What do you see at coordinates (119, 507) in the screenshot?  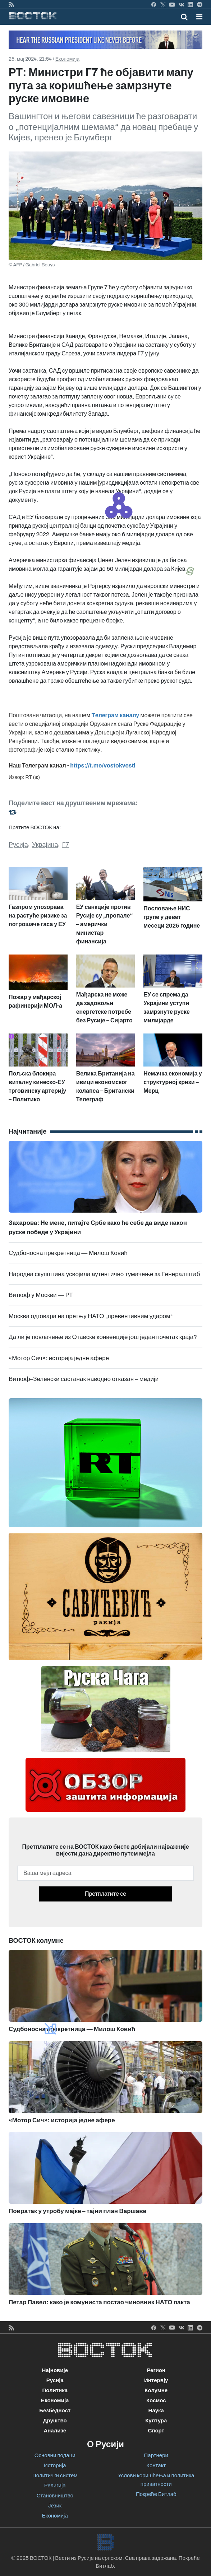 I see `fidget spinner toy or game icon` at bounding box center [119, 507].